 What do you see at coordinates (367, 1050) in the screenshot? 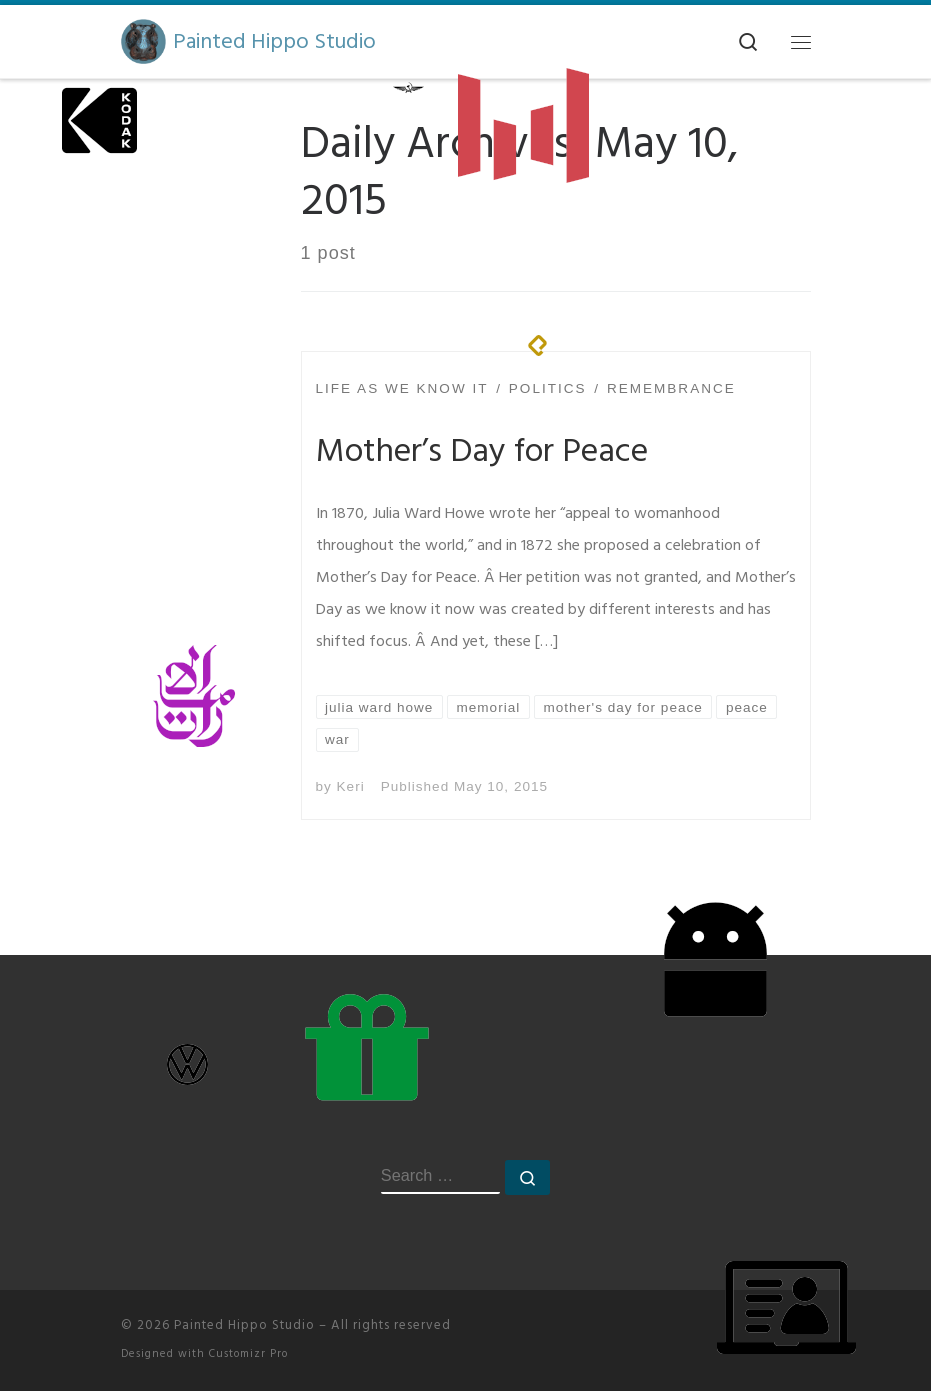
I see `view or redeem a gift` at bounding box center [367, 1050].